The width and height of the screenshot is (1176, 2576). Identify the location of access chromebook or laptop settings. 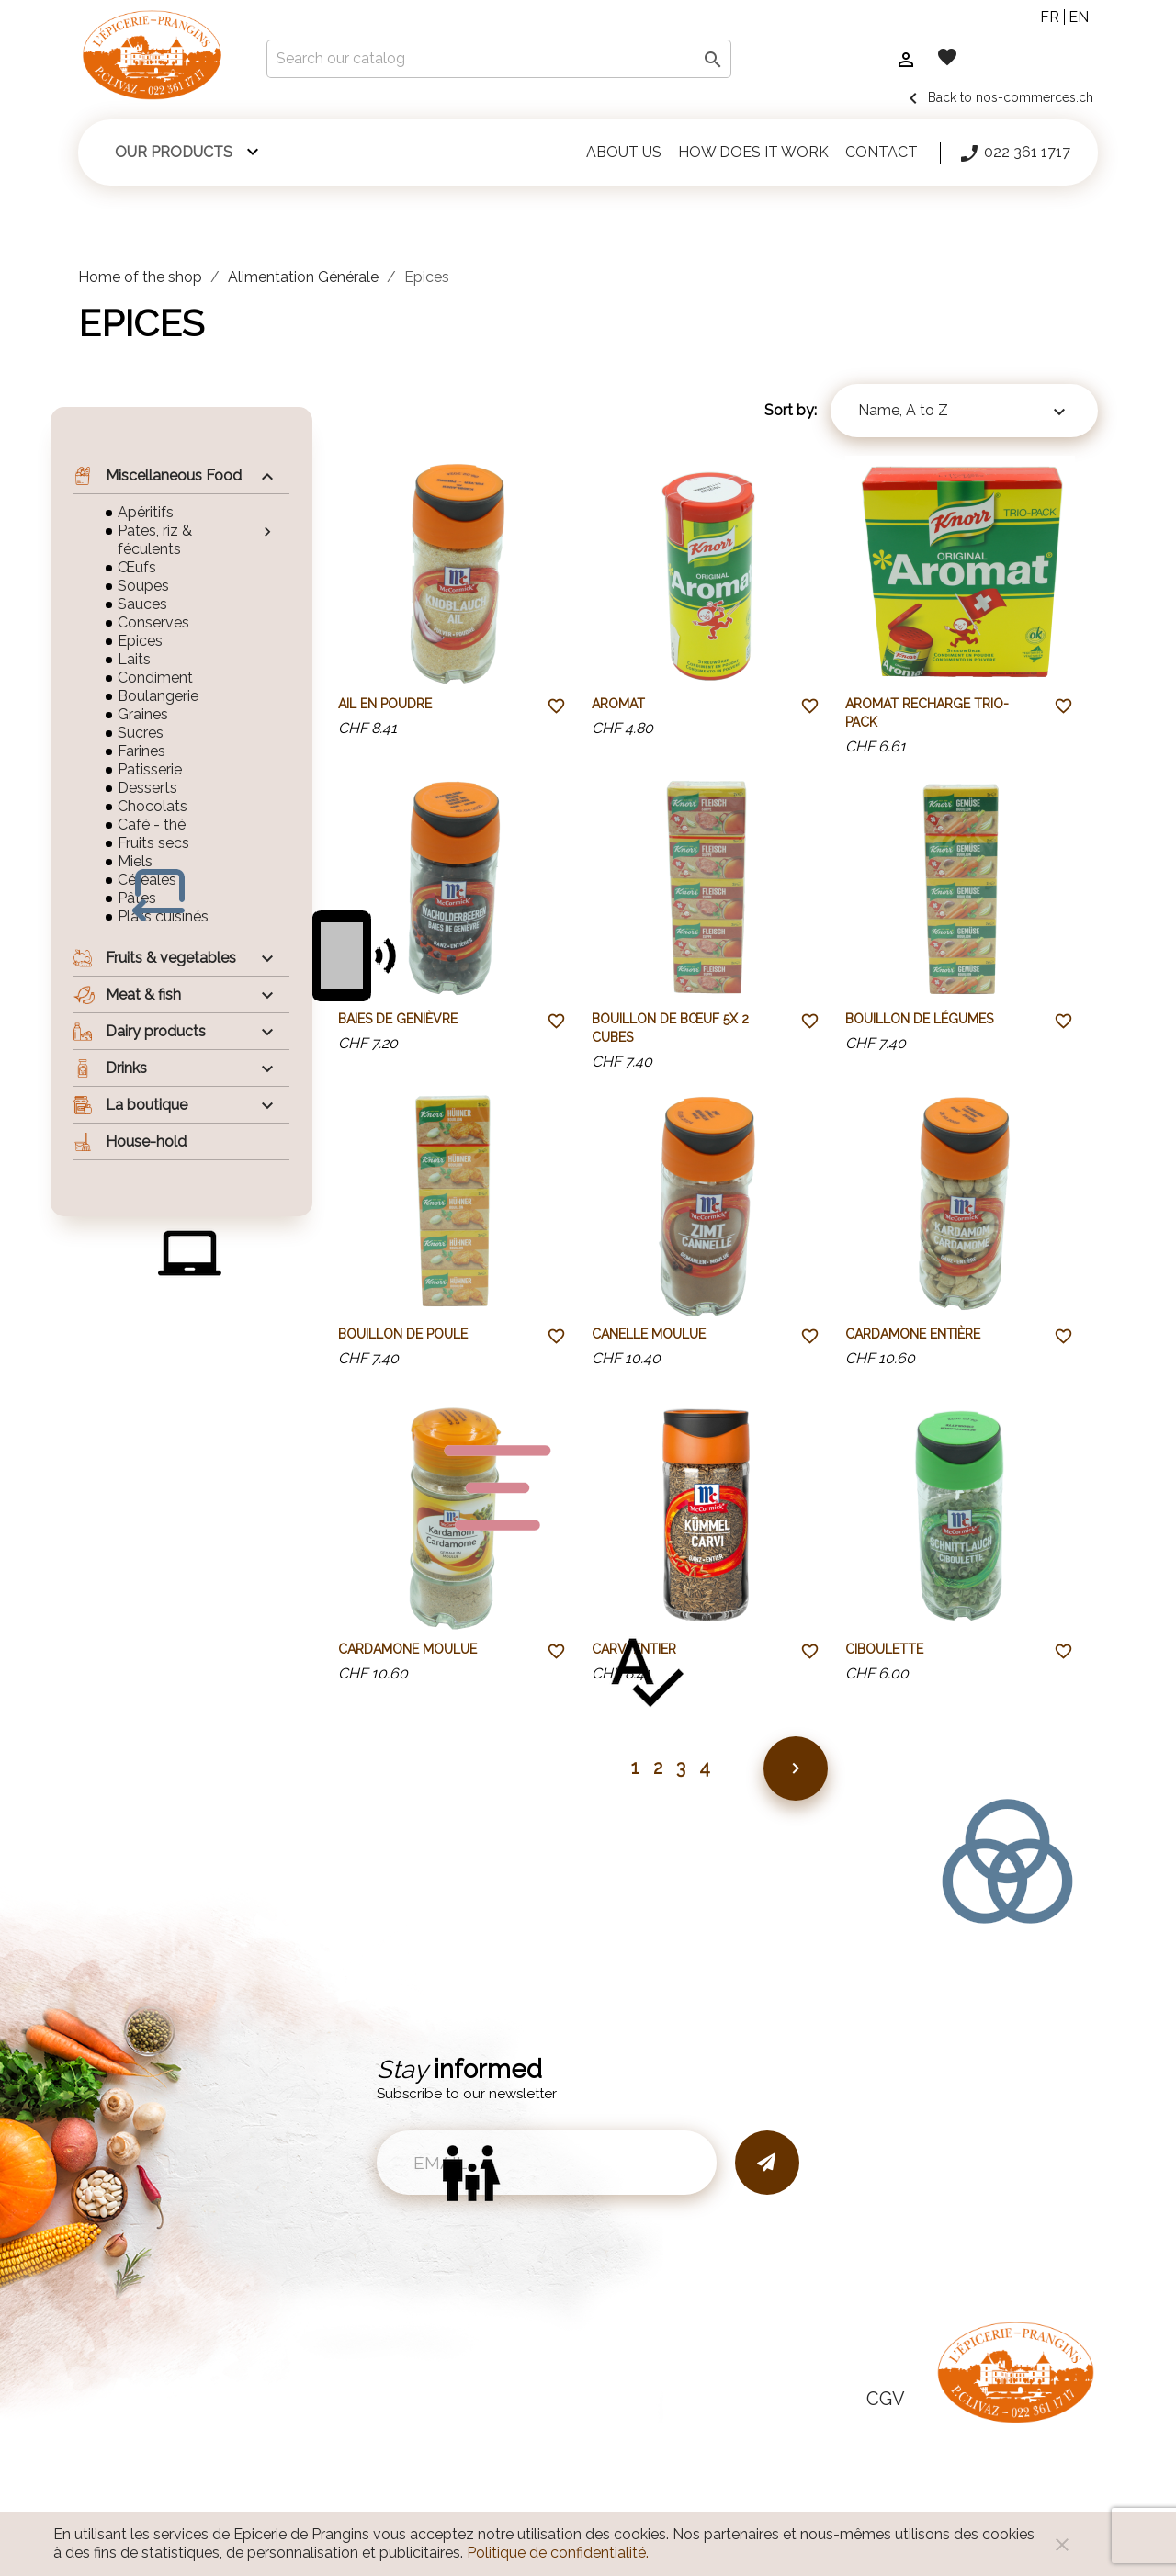
(189, 1254).